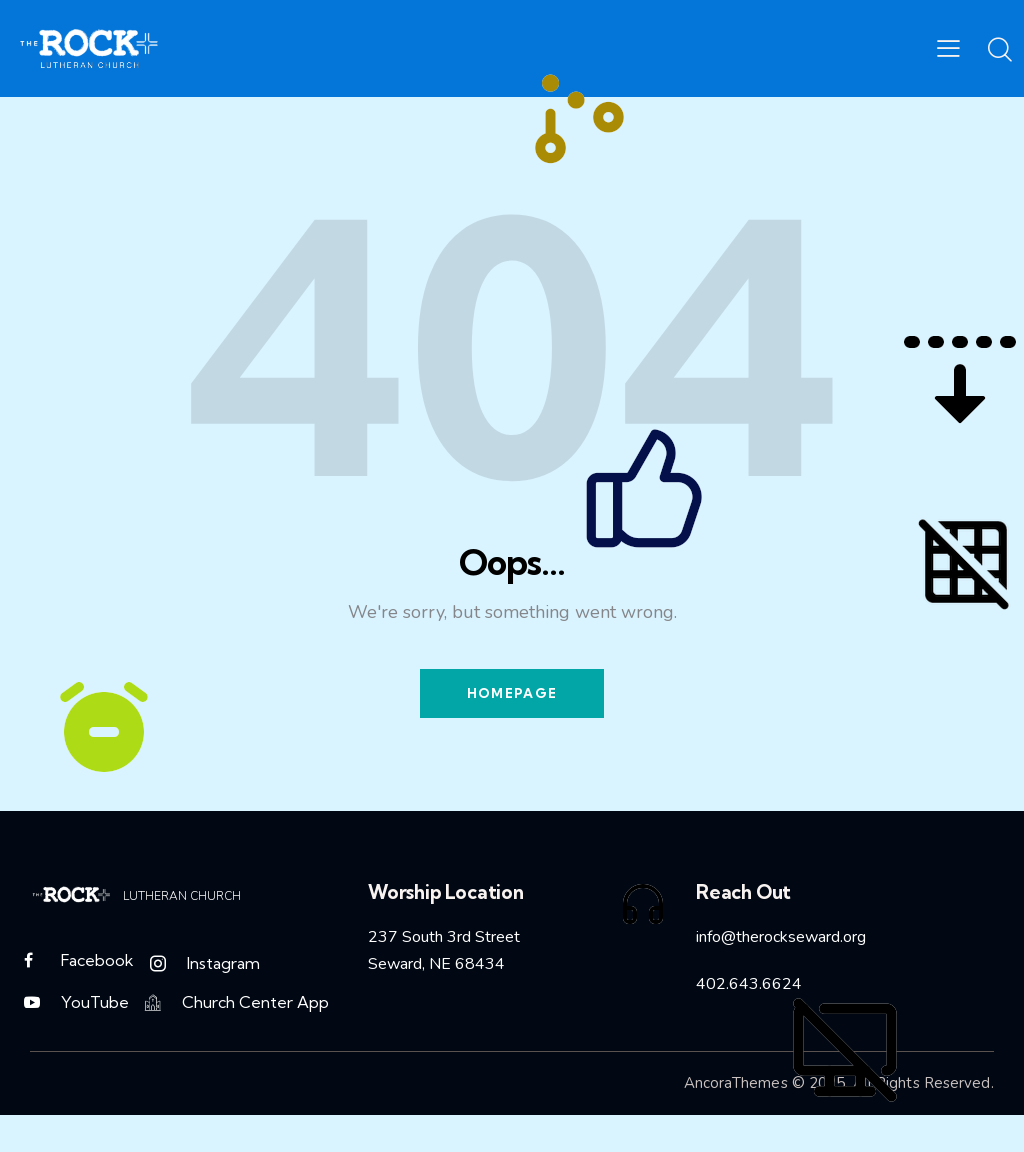 The height and width of the screenshot is (1152, 1024). What do you see at coordinates (104, 727) in the screenshot?
I see `remove or delete an alarm` at bounding box center [104, 727].